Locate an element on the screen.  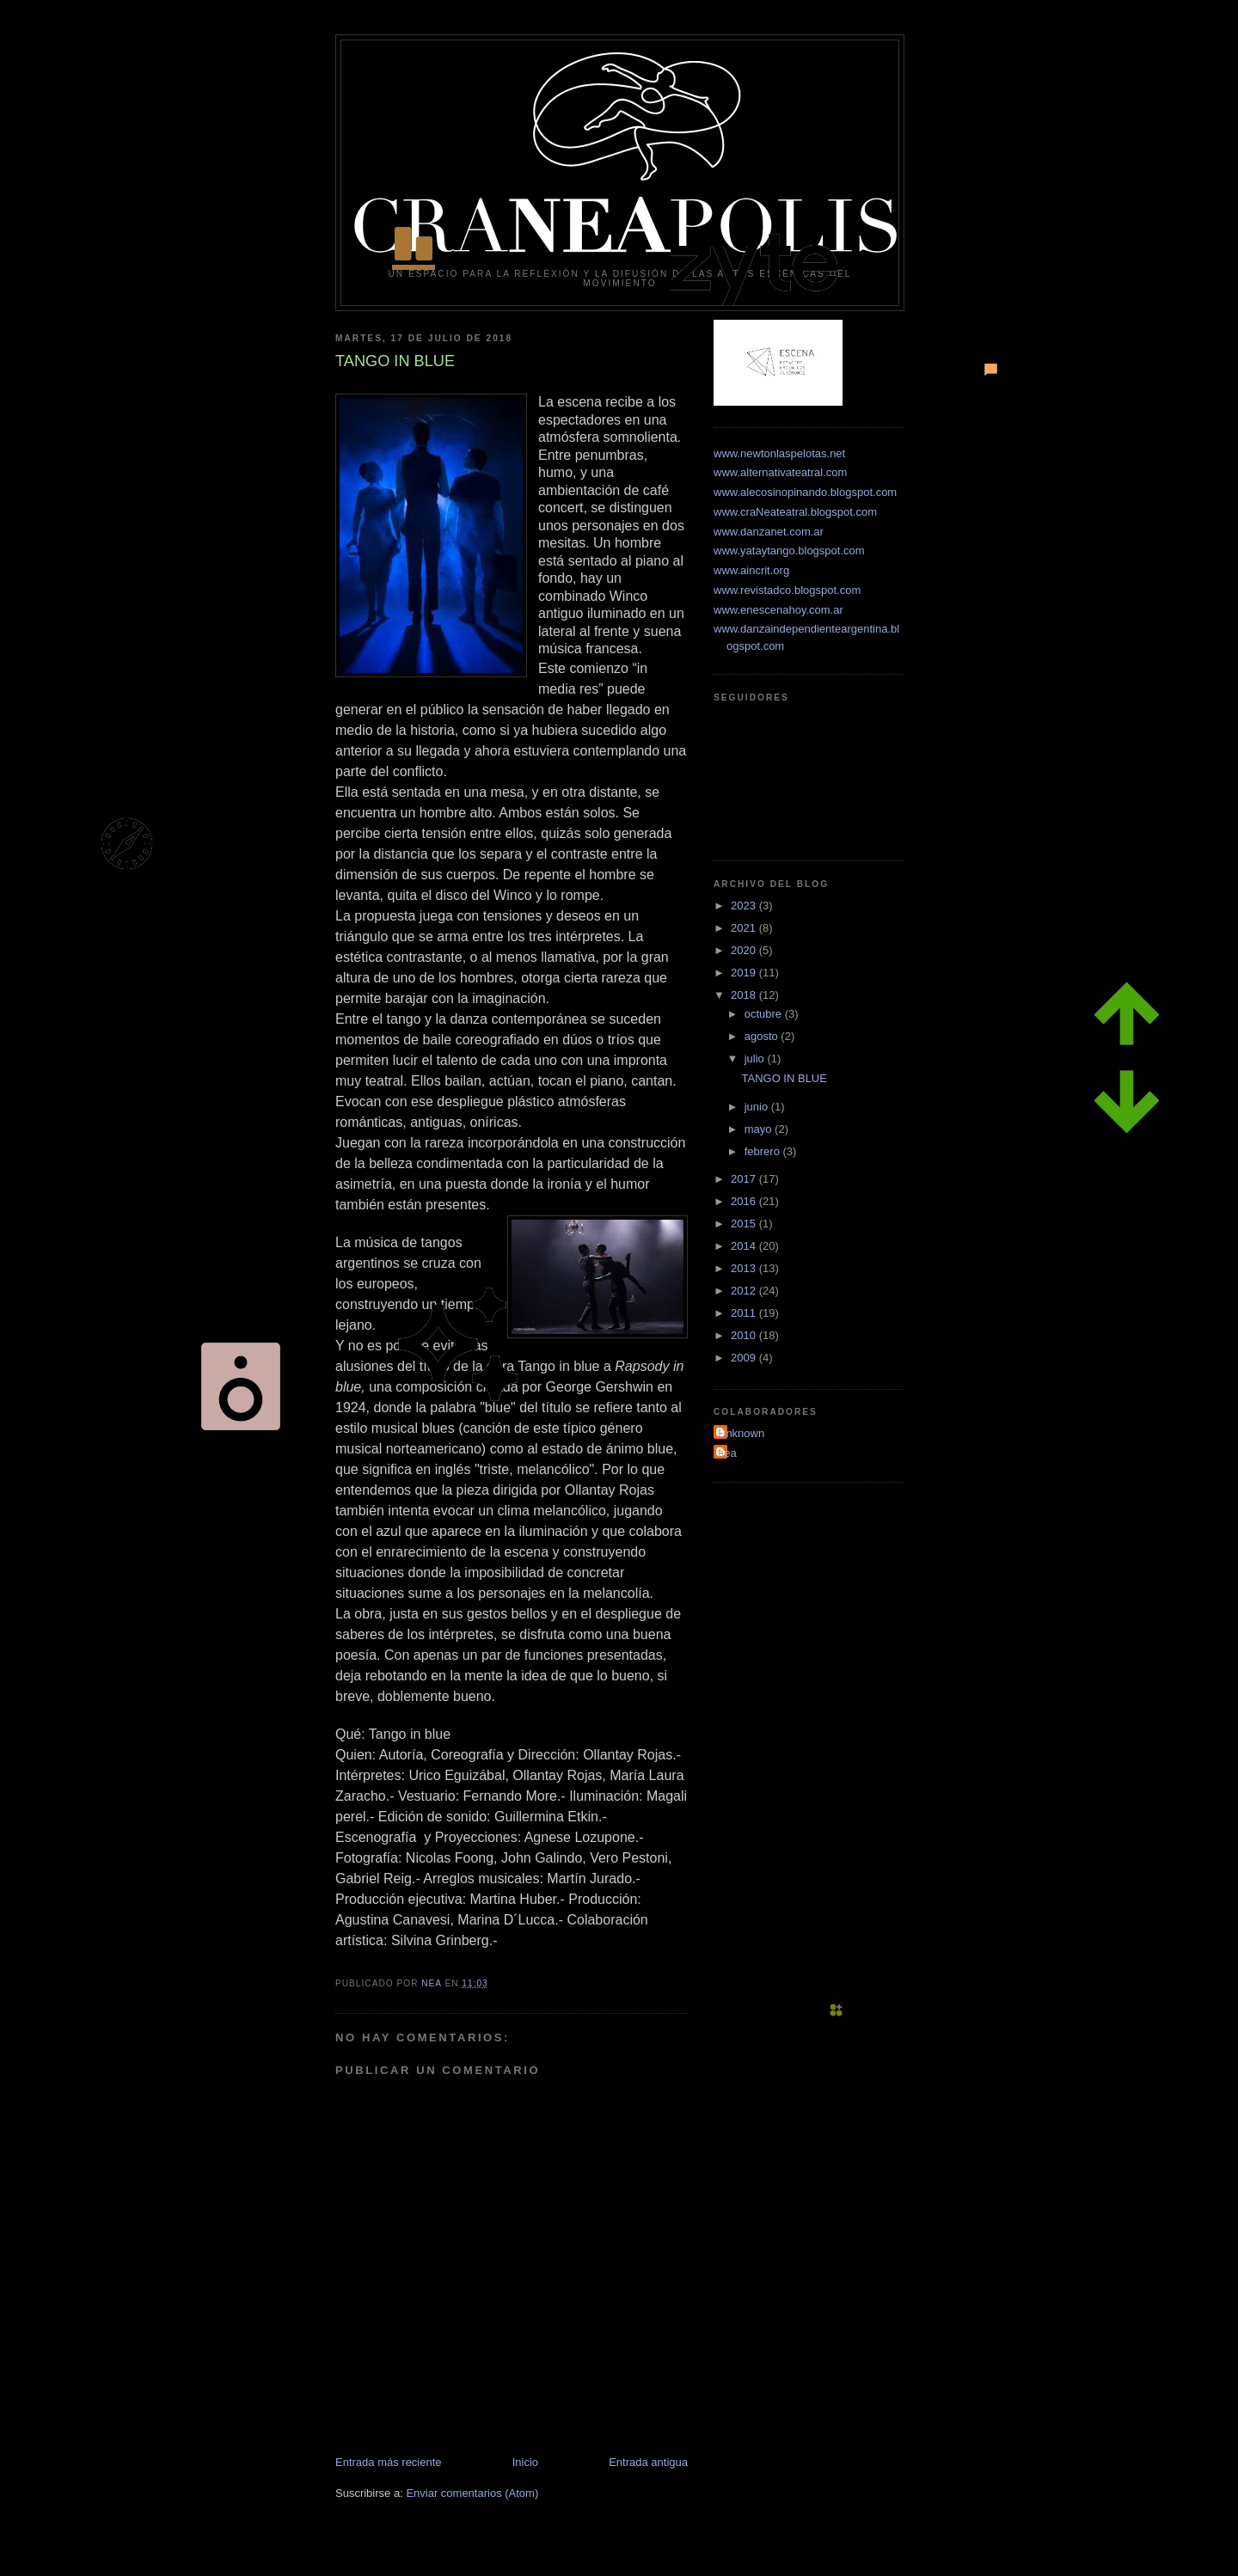
open Safari web browser is located at coordinates (126, 843).